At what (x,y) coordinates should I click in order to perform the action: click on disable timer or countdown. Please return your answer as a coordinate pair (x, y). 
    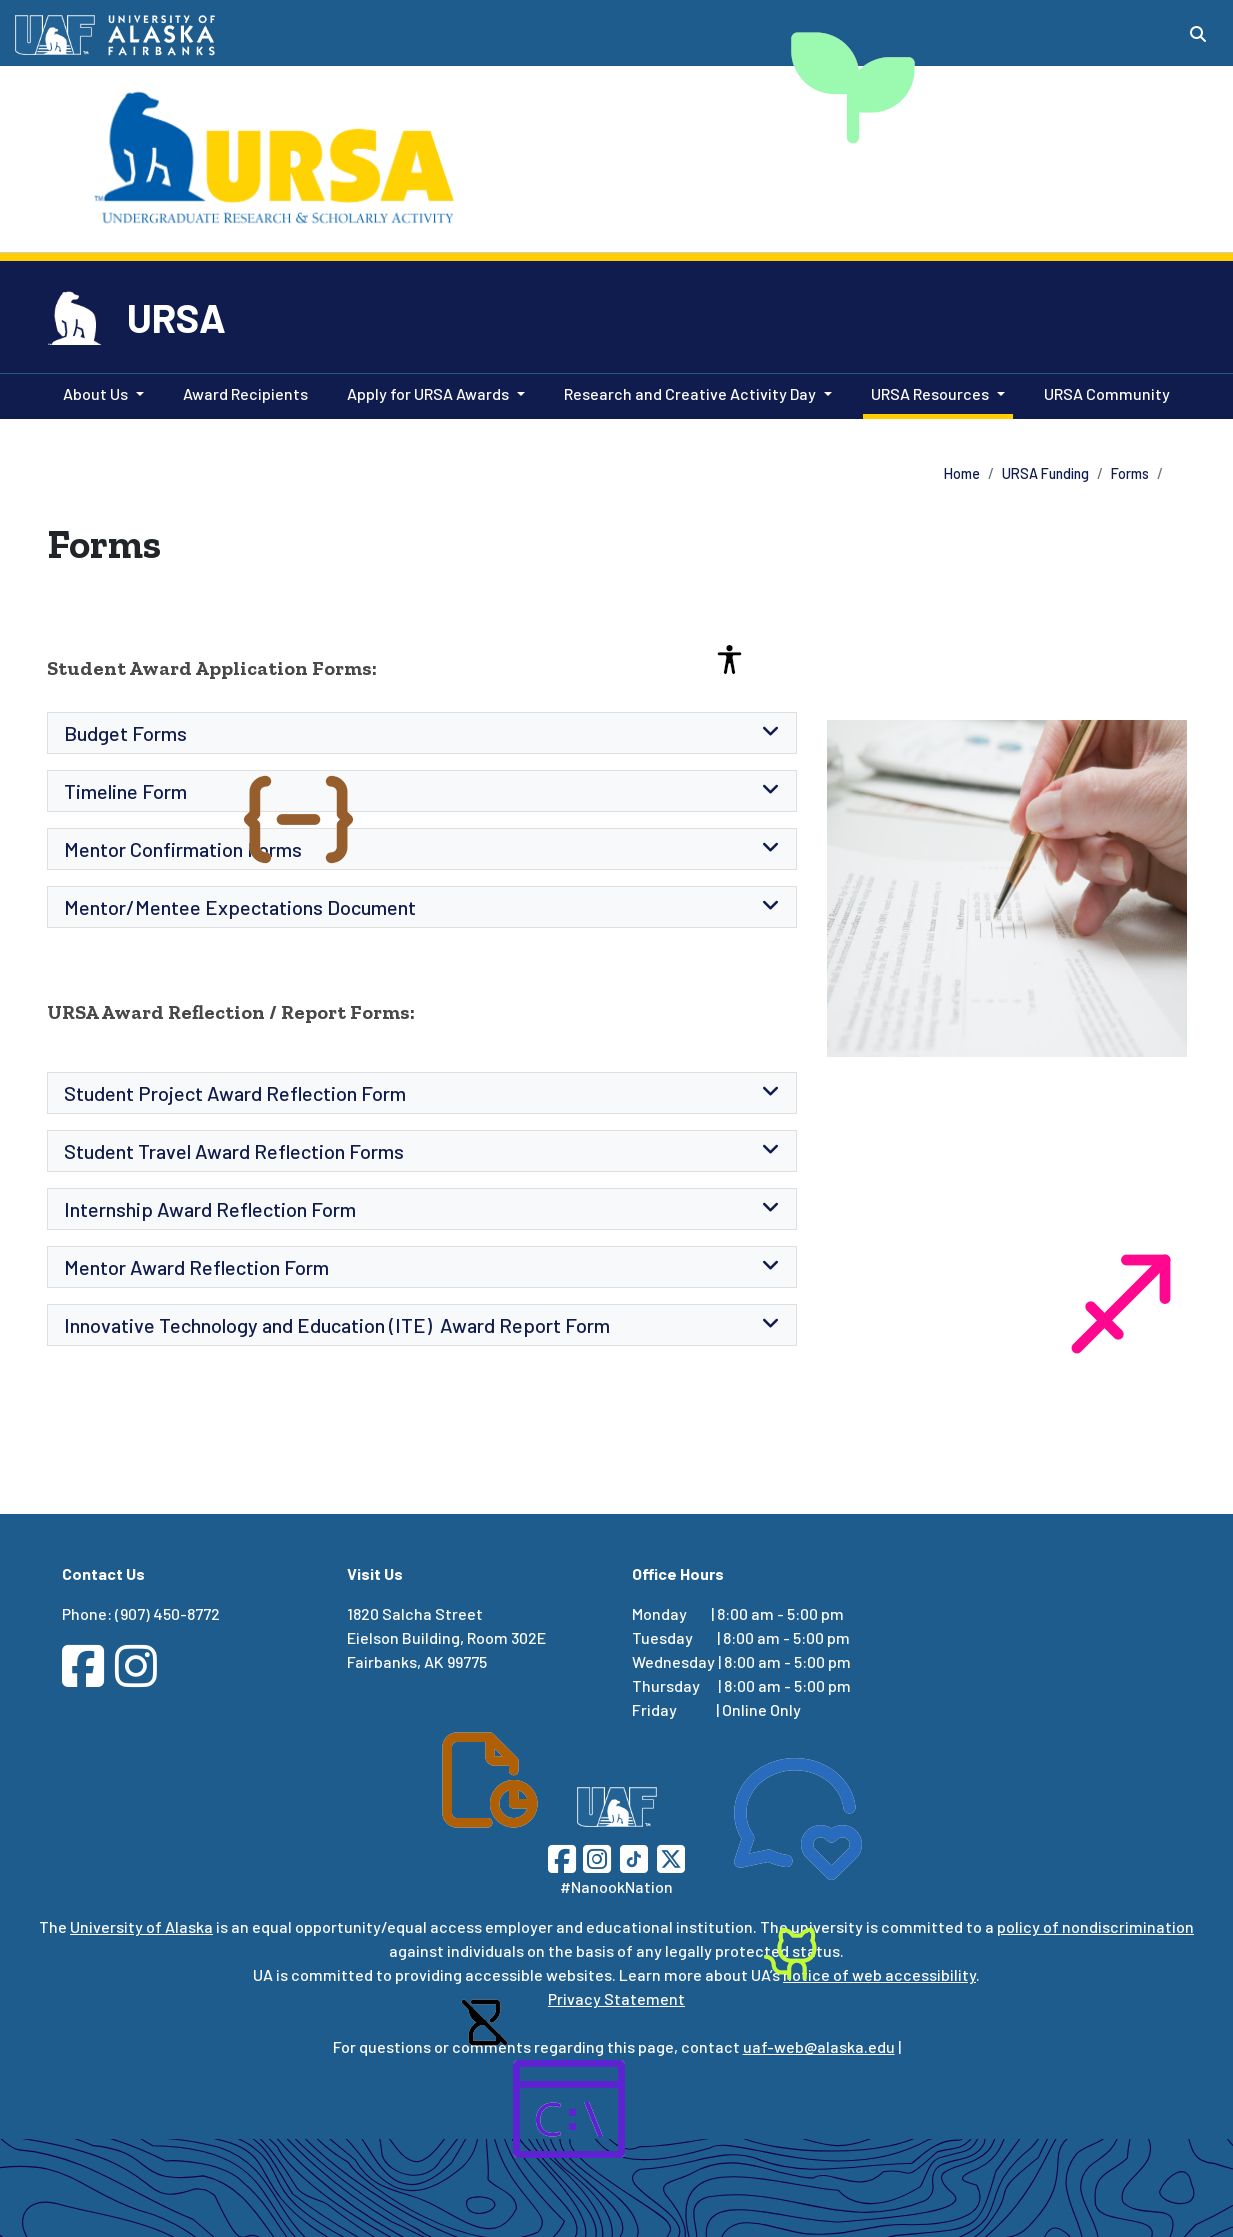
    Looking at the image, I should click on (484, 2022).